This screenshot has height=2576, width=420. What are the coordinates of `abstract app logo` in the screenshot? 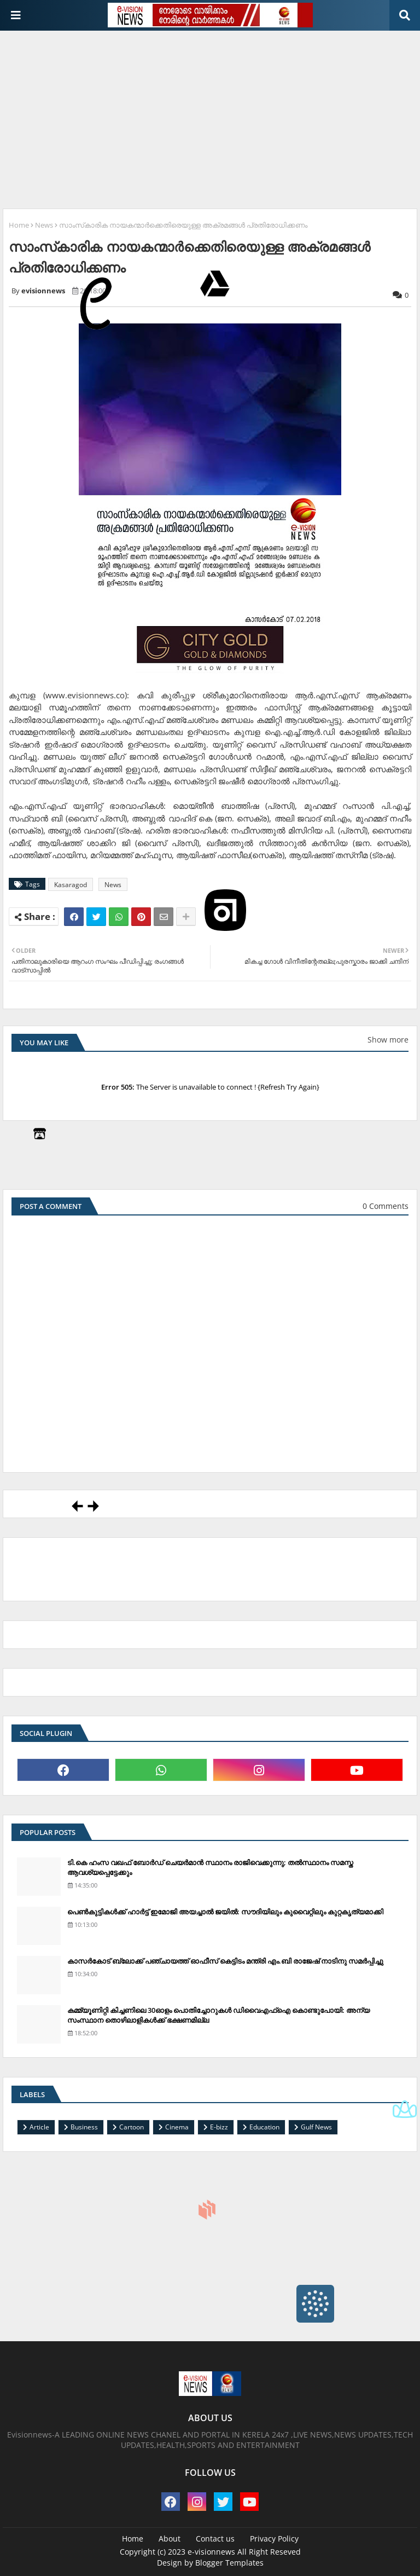 It's located at (225, 910).